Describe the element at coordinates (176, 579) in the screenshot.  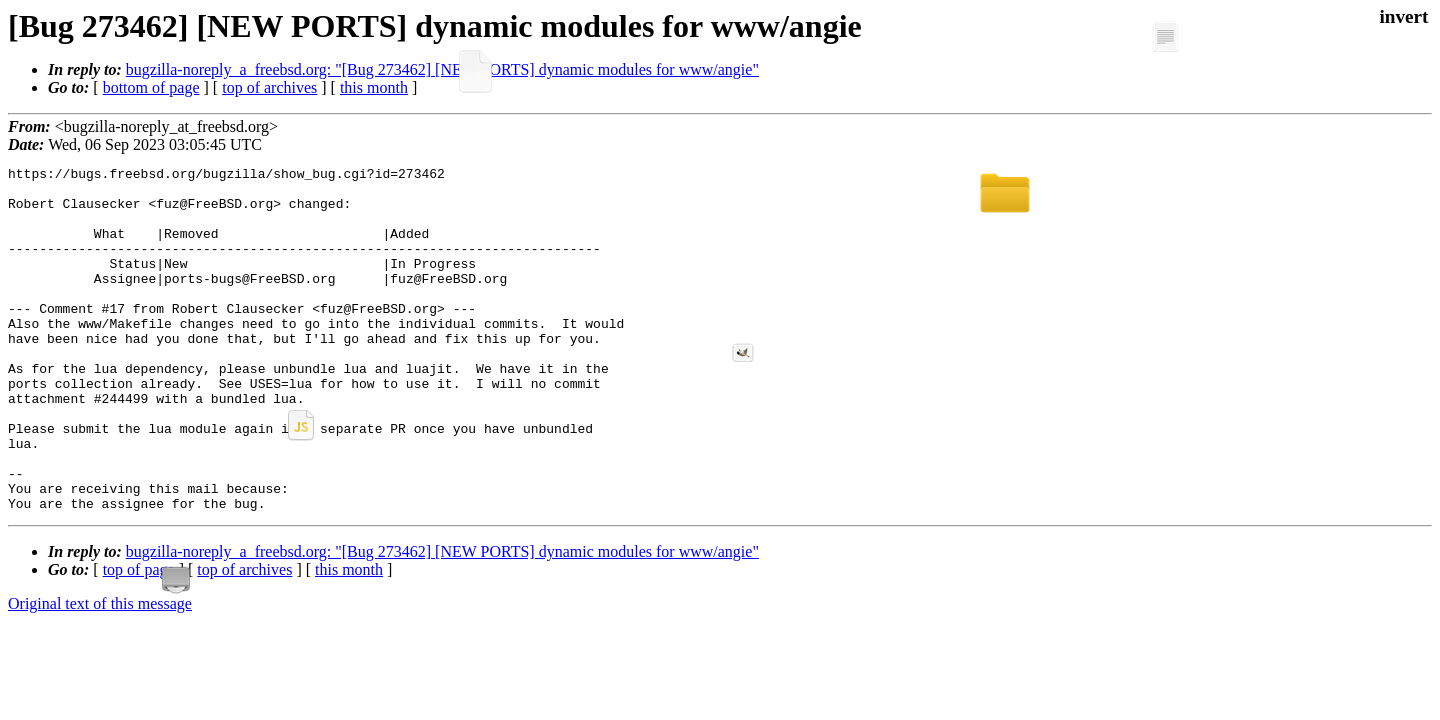
I see `access optical drive or disc reader` at that location.